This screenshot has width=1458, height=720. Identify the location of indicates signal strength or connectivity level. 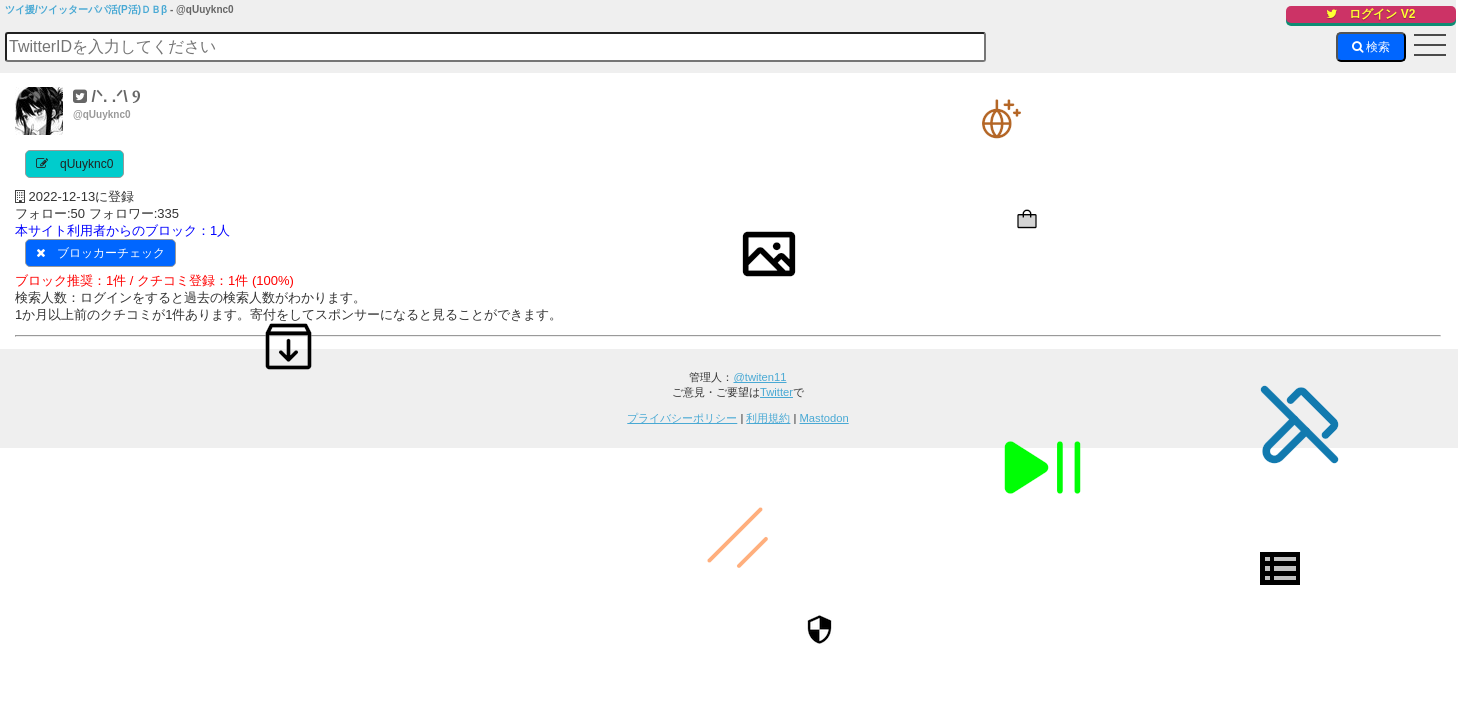
(739, 539).